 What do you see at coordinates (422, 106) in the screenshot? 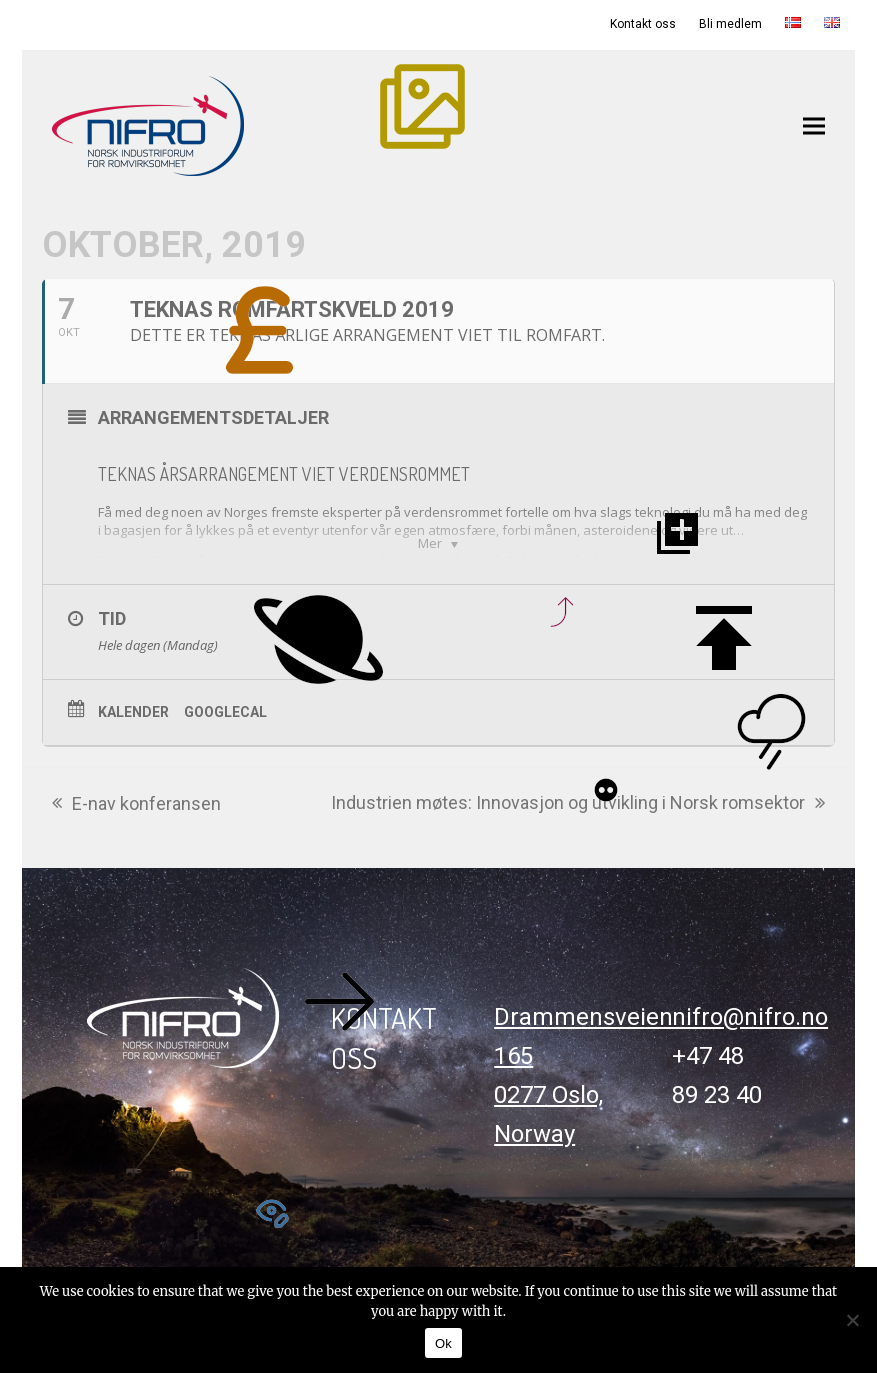
I see `view photo gallery` at bounding box center [422, 106].